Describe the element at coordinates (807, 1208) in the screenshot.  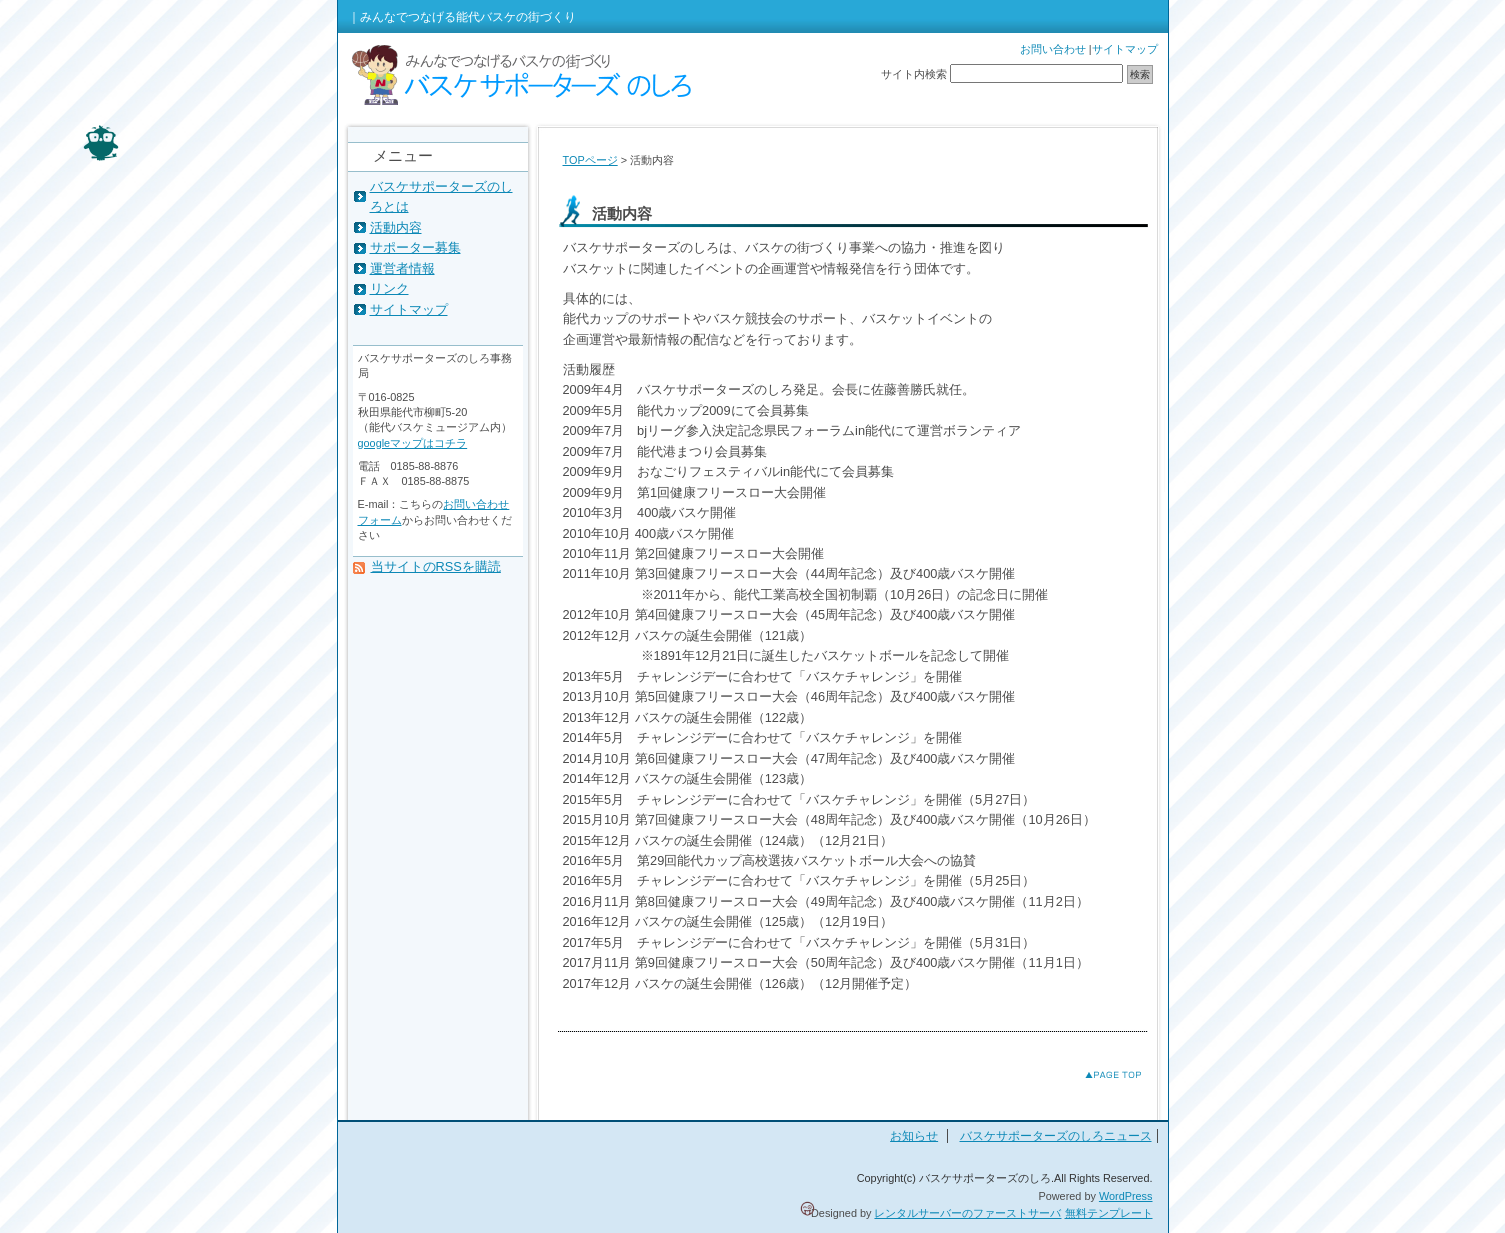
I see `react with a playful or silly emoji` at that location.